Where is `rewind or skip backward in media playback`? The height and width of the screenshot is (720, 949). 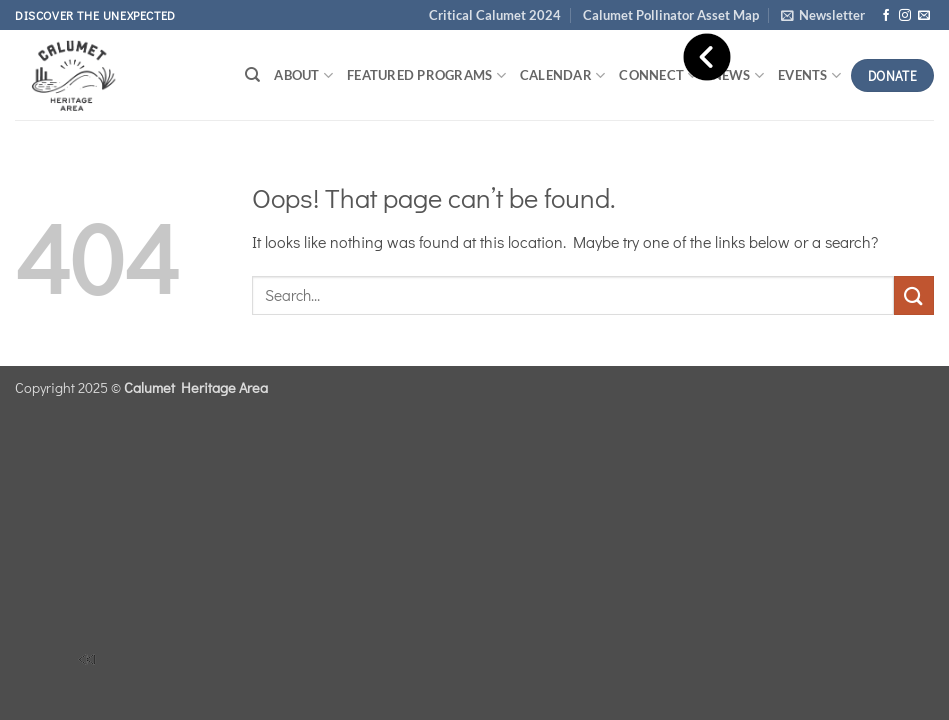
rewind or skip backward in media playback is located at coordinates (87, 659).